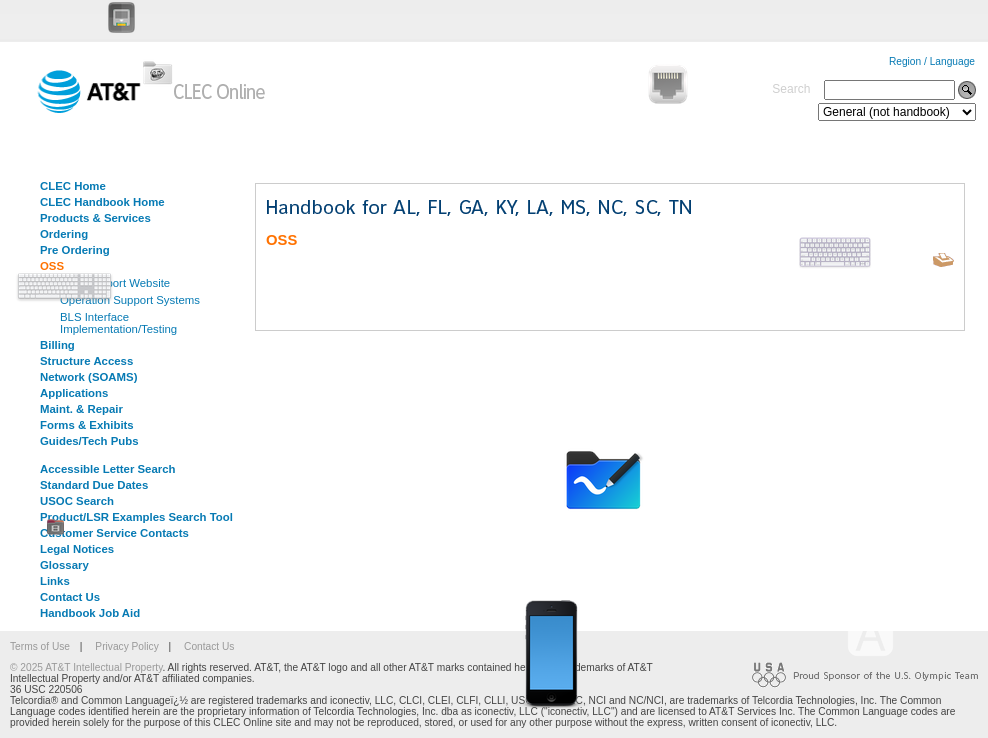  I want to click on open microsoft whiteboard files folder, so click(603, 482).